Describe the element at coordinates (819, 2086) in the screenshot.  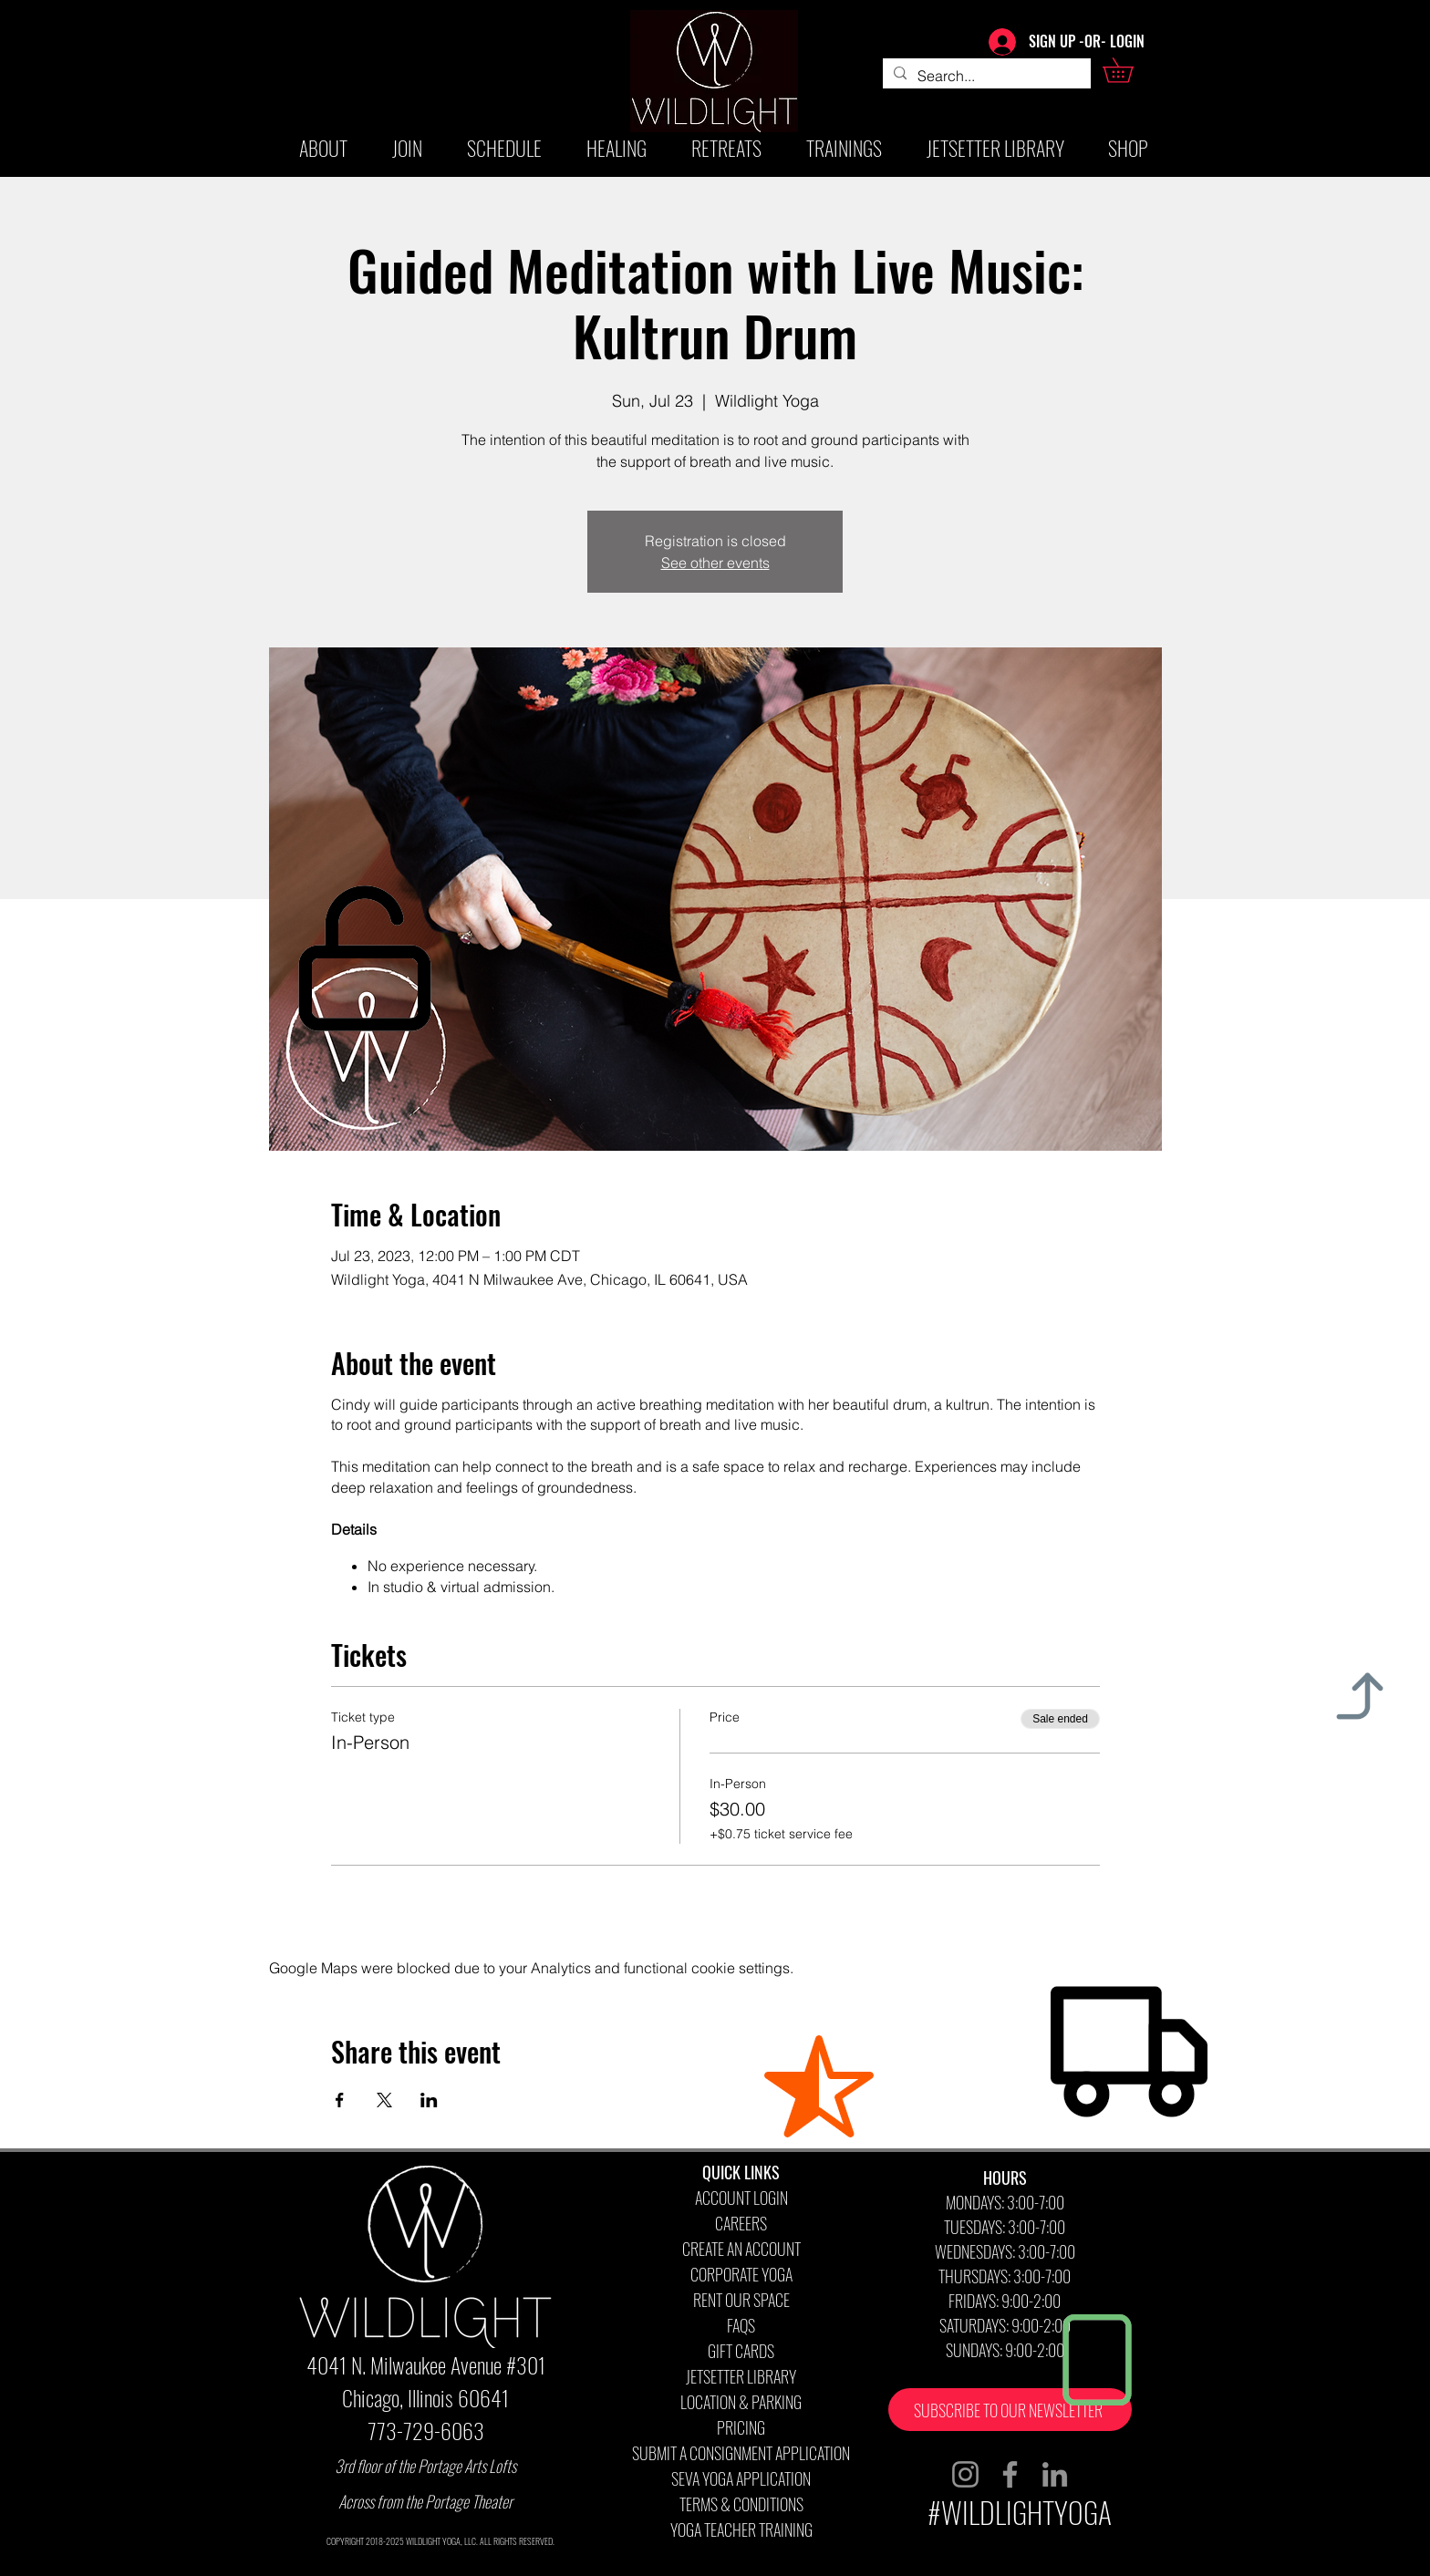
I see `indicates a partial or half-star rating` at that location.